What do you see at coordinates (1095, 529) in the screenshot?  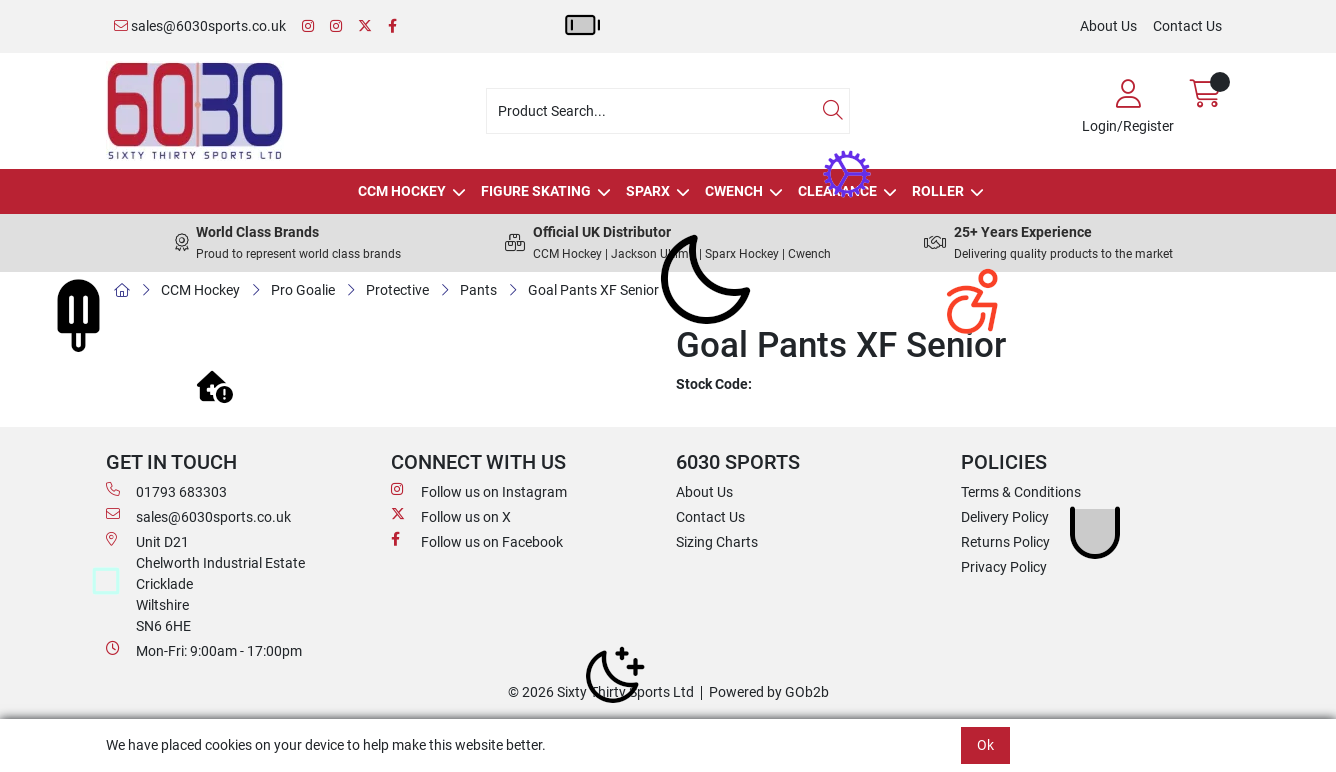 I see `combine or merge selected shapes` at bounding box center [1095, 529].